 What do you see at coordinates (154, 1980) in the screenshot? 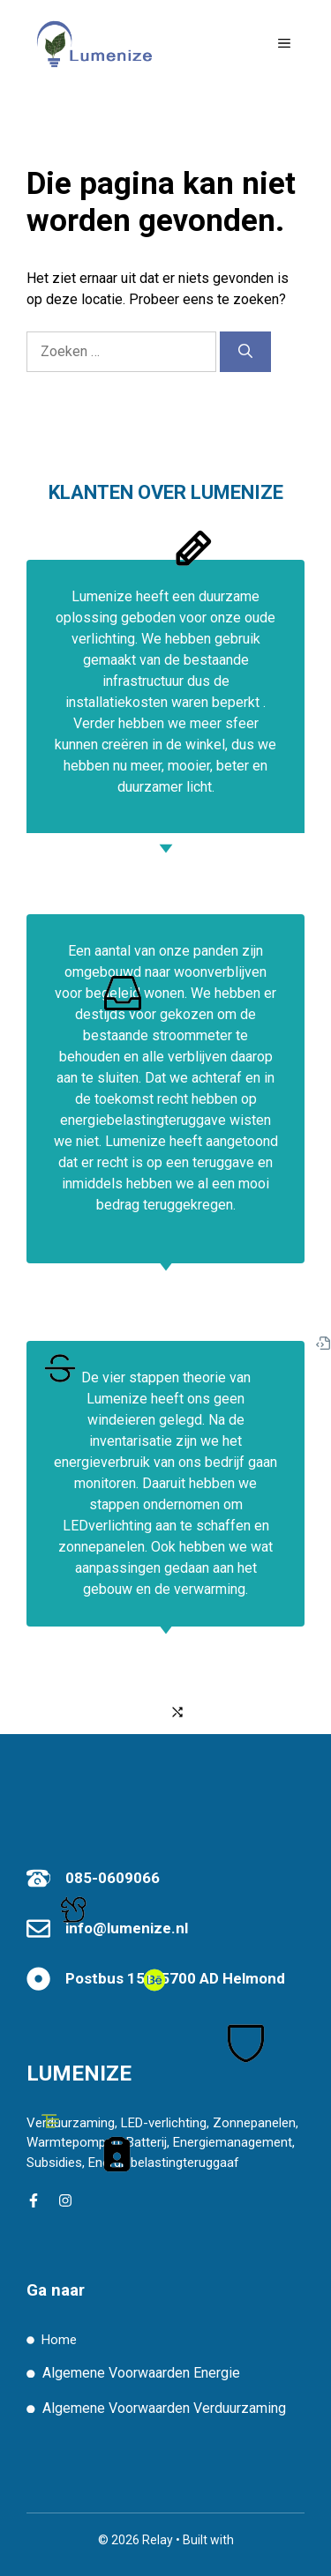
I see `visit Behance profile or portfolio` at bounding box center [154, 1980].